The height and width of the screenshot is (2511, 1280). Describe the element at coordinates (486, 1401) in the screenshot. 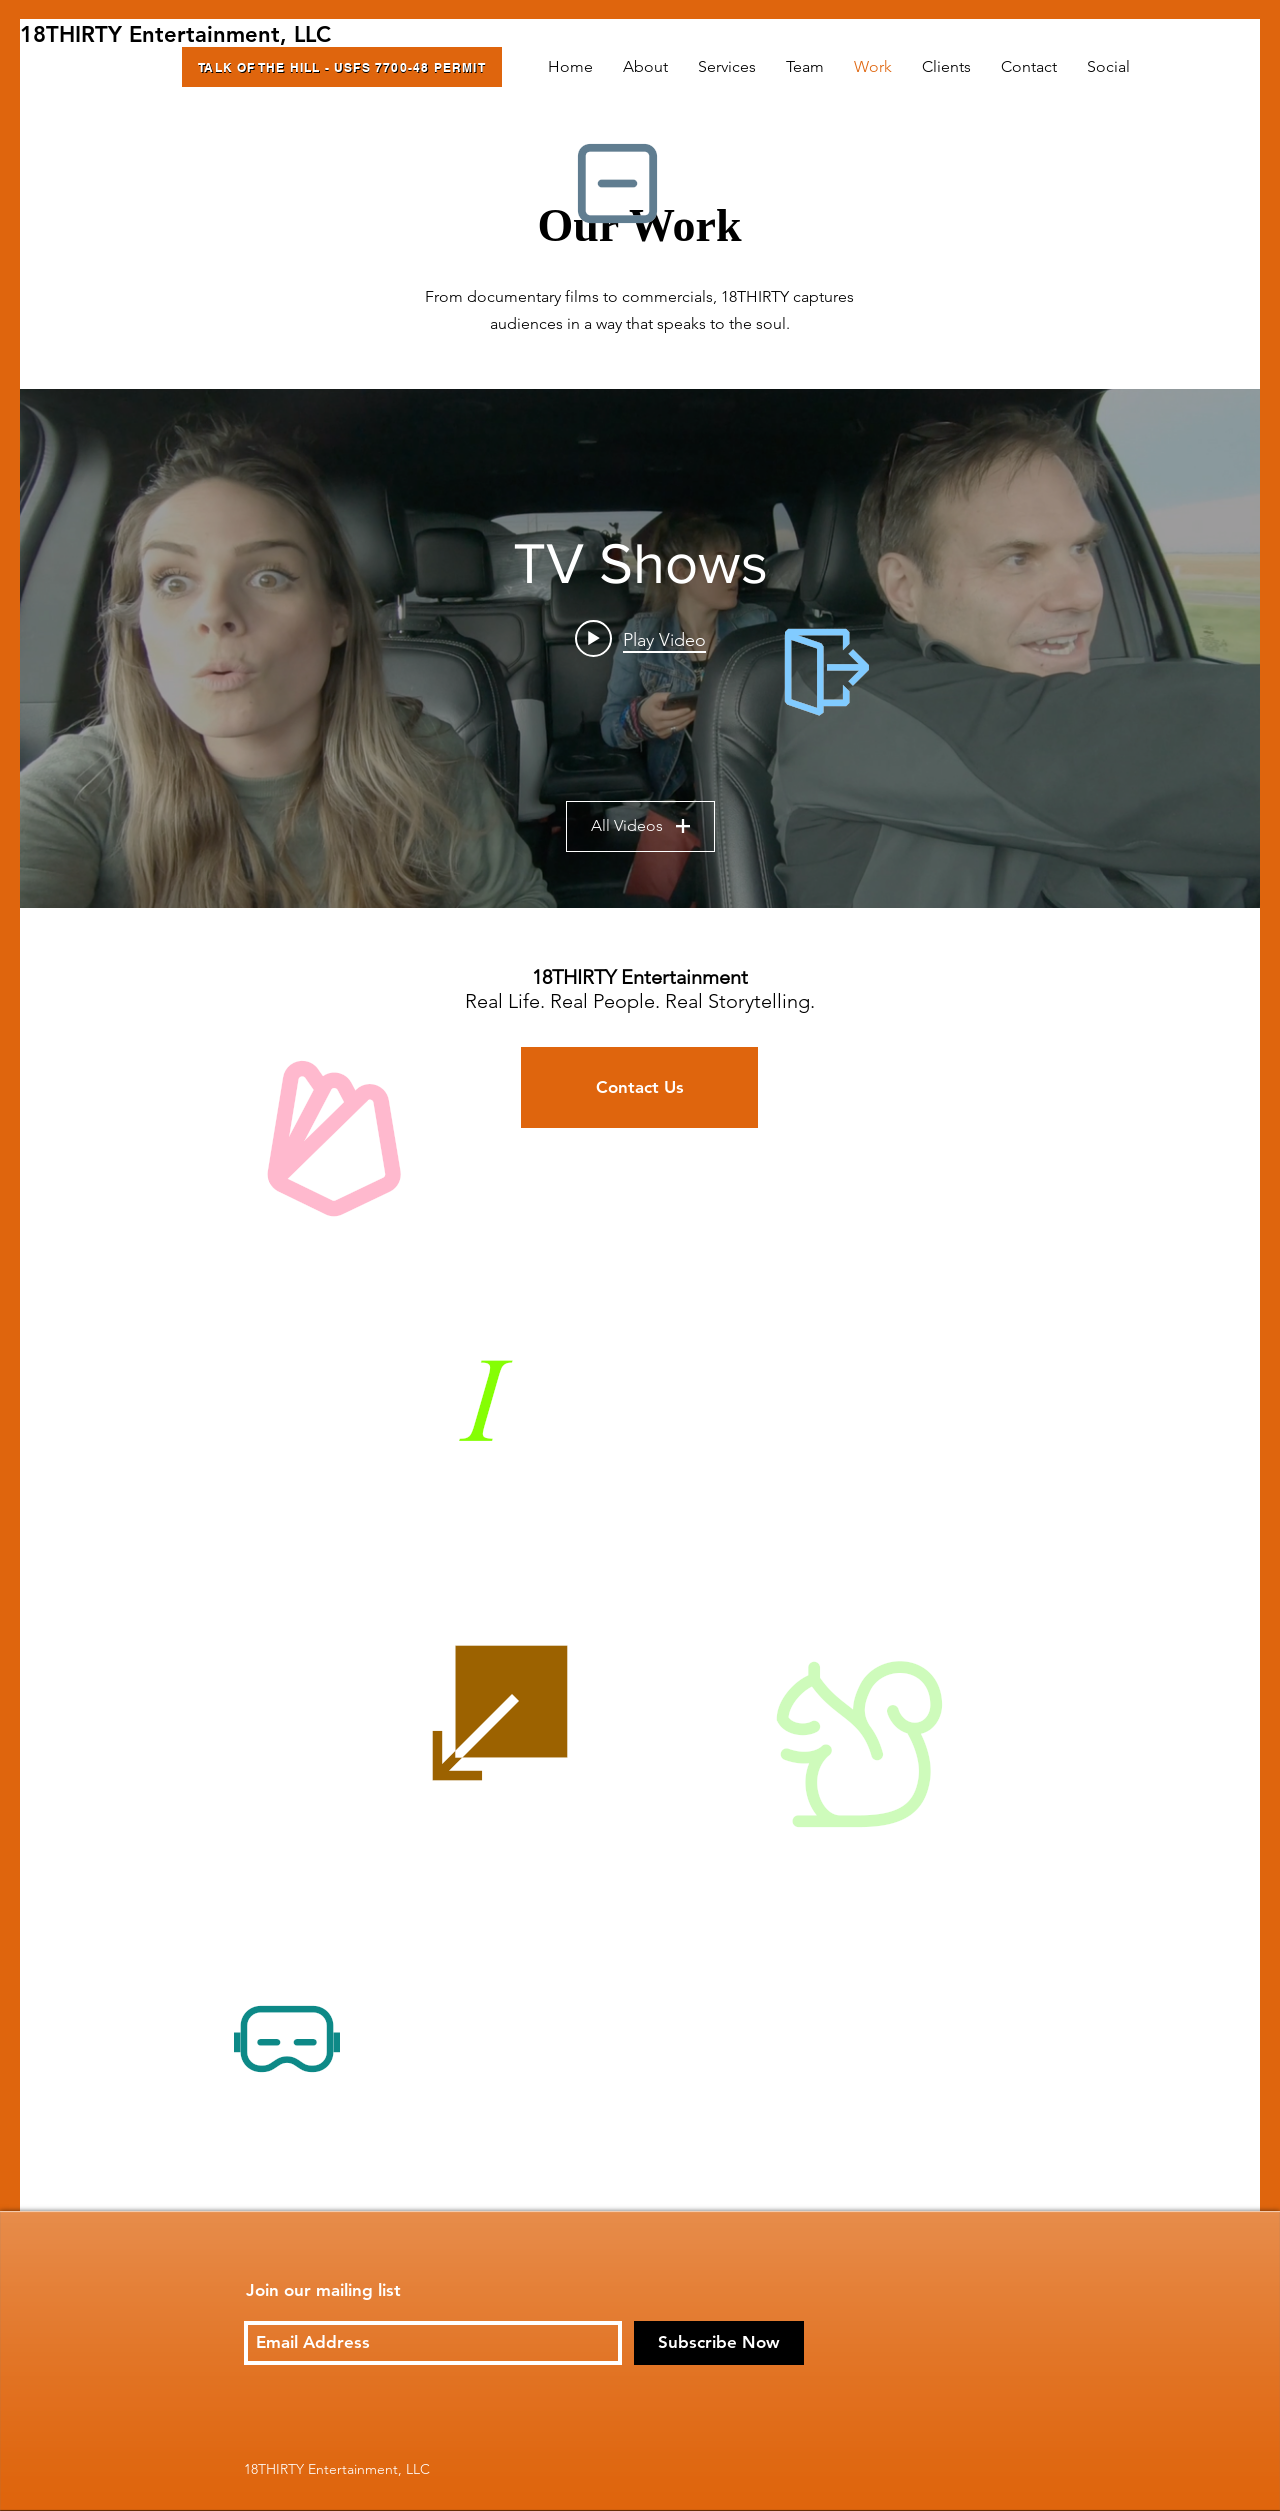

I see `apply italic formatting to selected text` at that location.